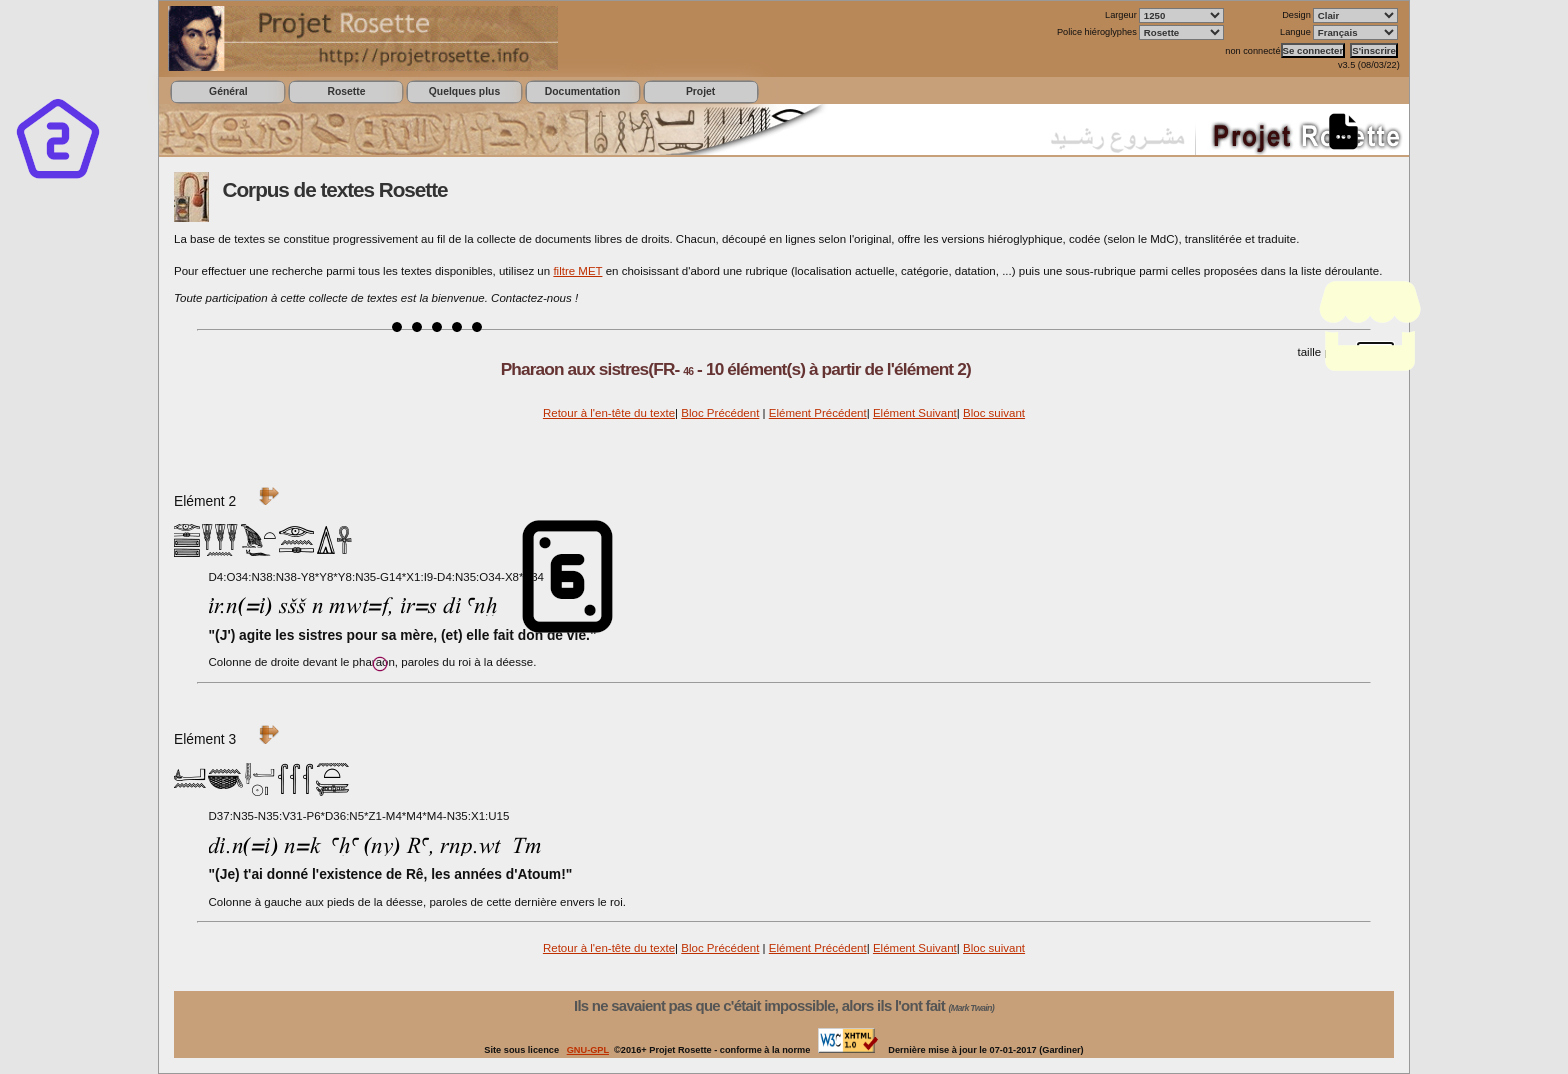 This screenshot has width=1568, height=1074. What do you see at coordinates (1370, 326) in the screenshot?
I see `access the store or marketplace` at bounding box center [1370, 326].